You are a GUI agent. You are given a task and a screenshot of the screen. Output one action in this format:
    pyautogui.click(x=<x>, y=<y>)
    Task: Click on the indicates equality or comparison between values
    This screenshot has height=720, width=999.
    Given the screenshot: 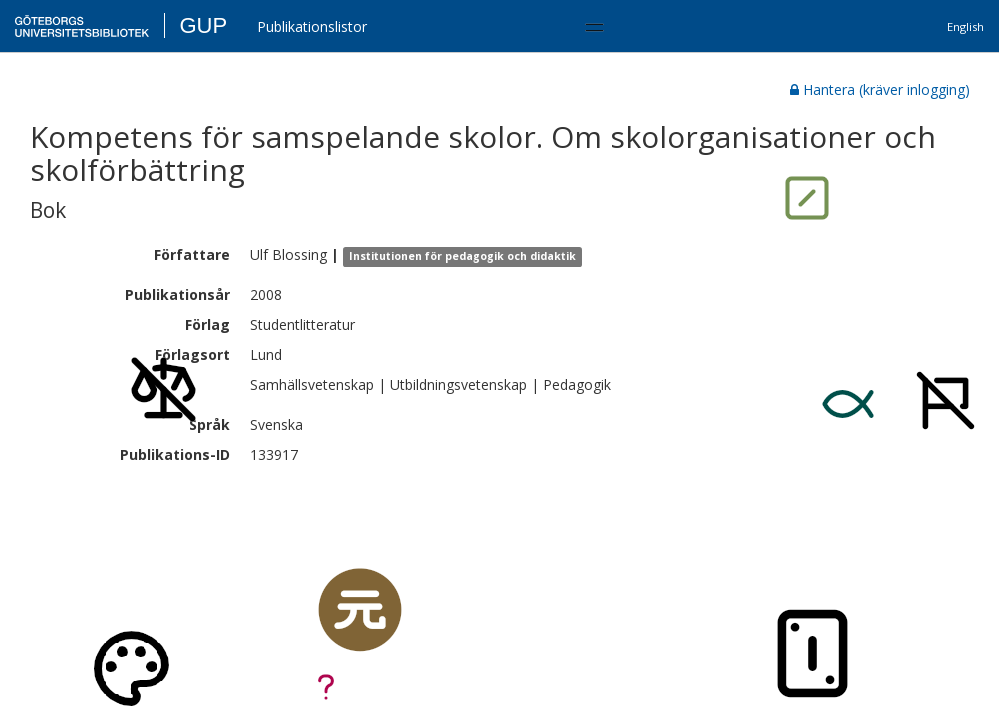 What is the action you would take?
    pyautogui.click(x=594, y=27)
    